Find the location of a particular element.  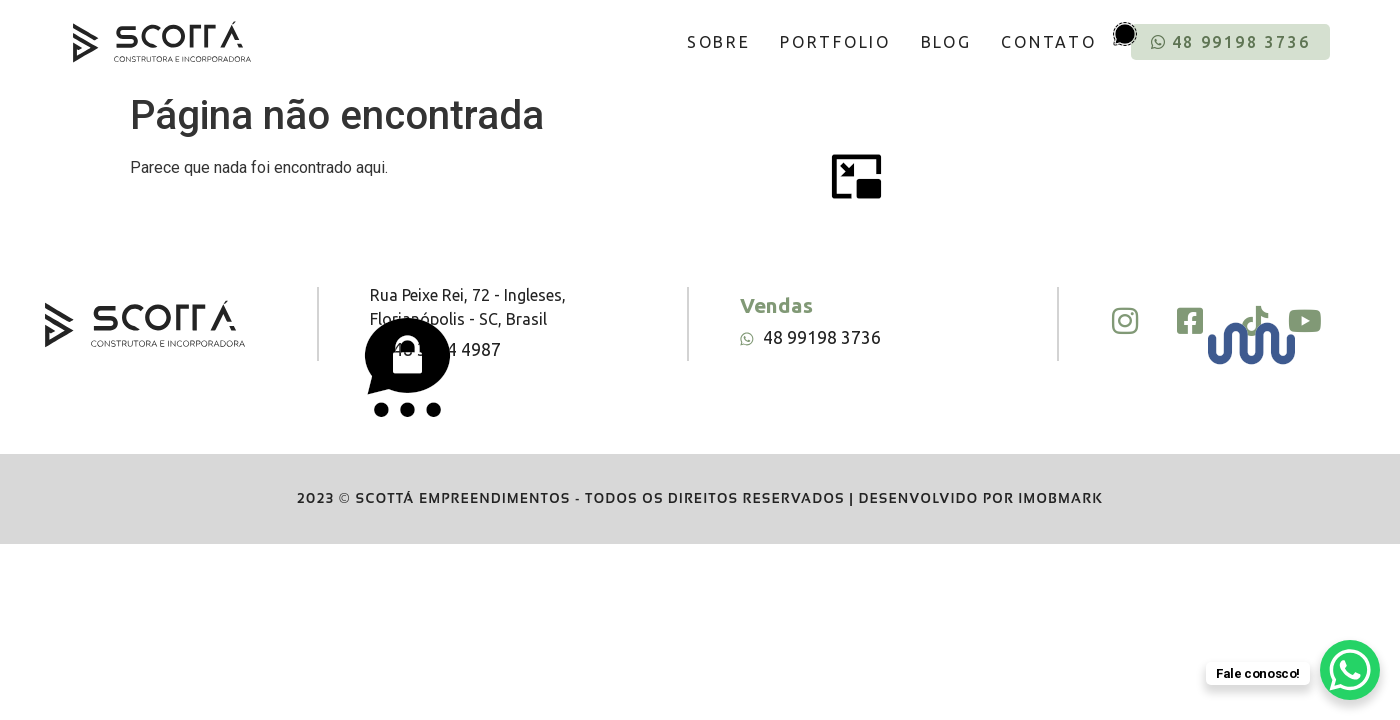

open Threema secure messaging app is located at coordinates (407, 367).